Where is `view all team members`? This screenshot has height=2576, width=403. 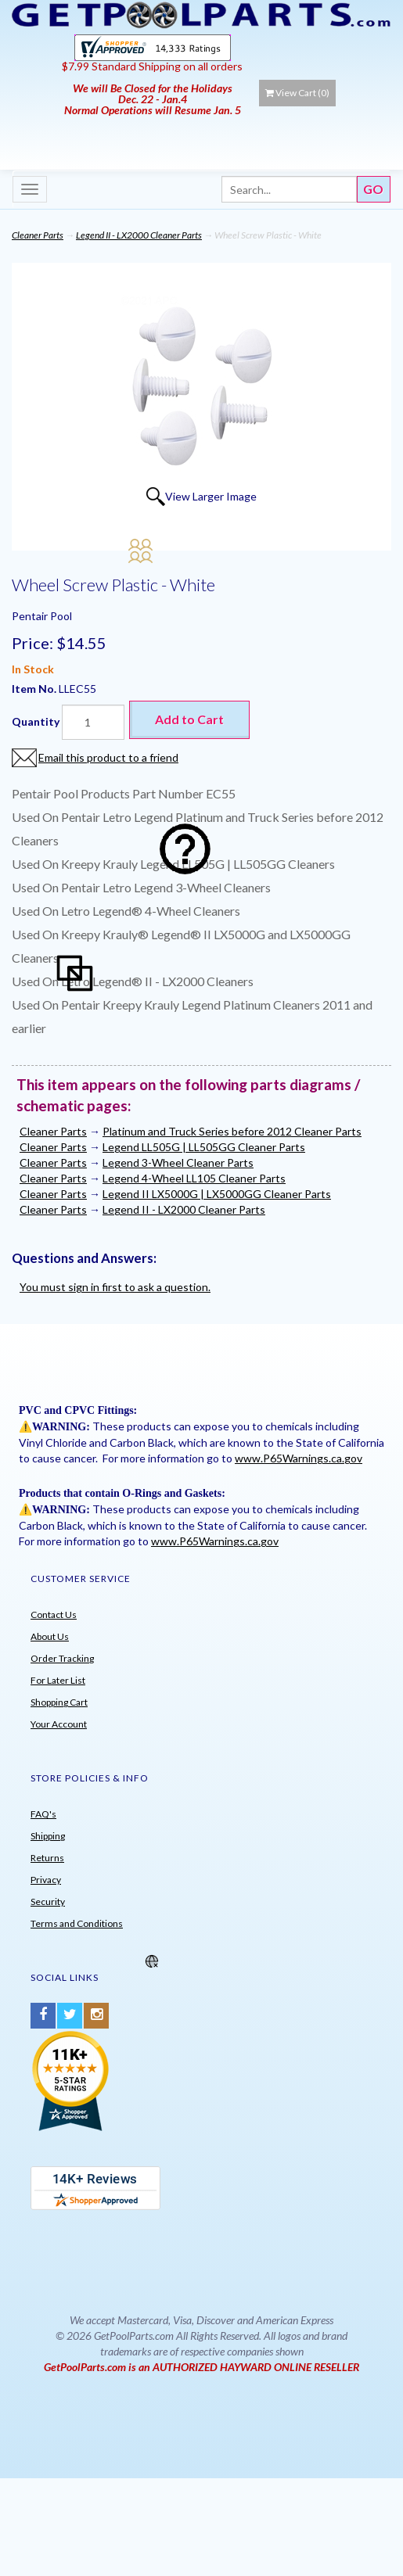
view all team members is located at coordinates (140, 551).